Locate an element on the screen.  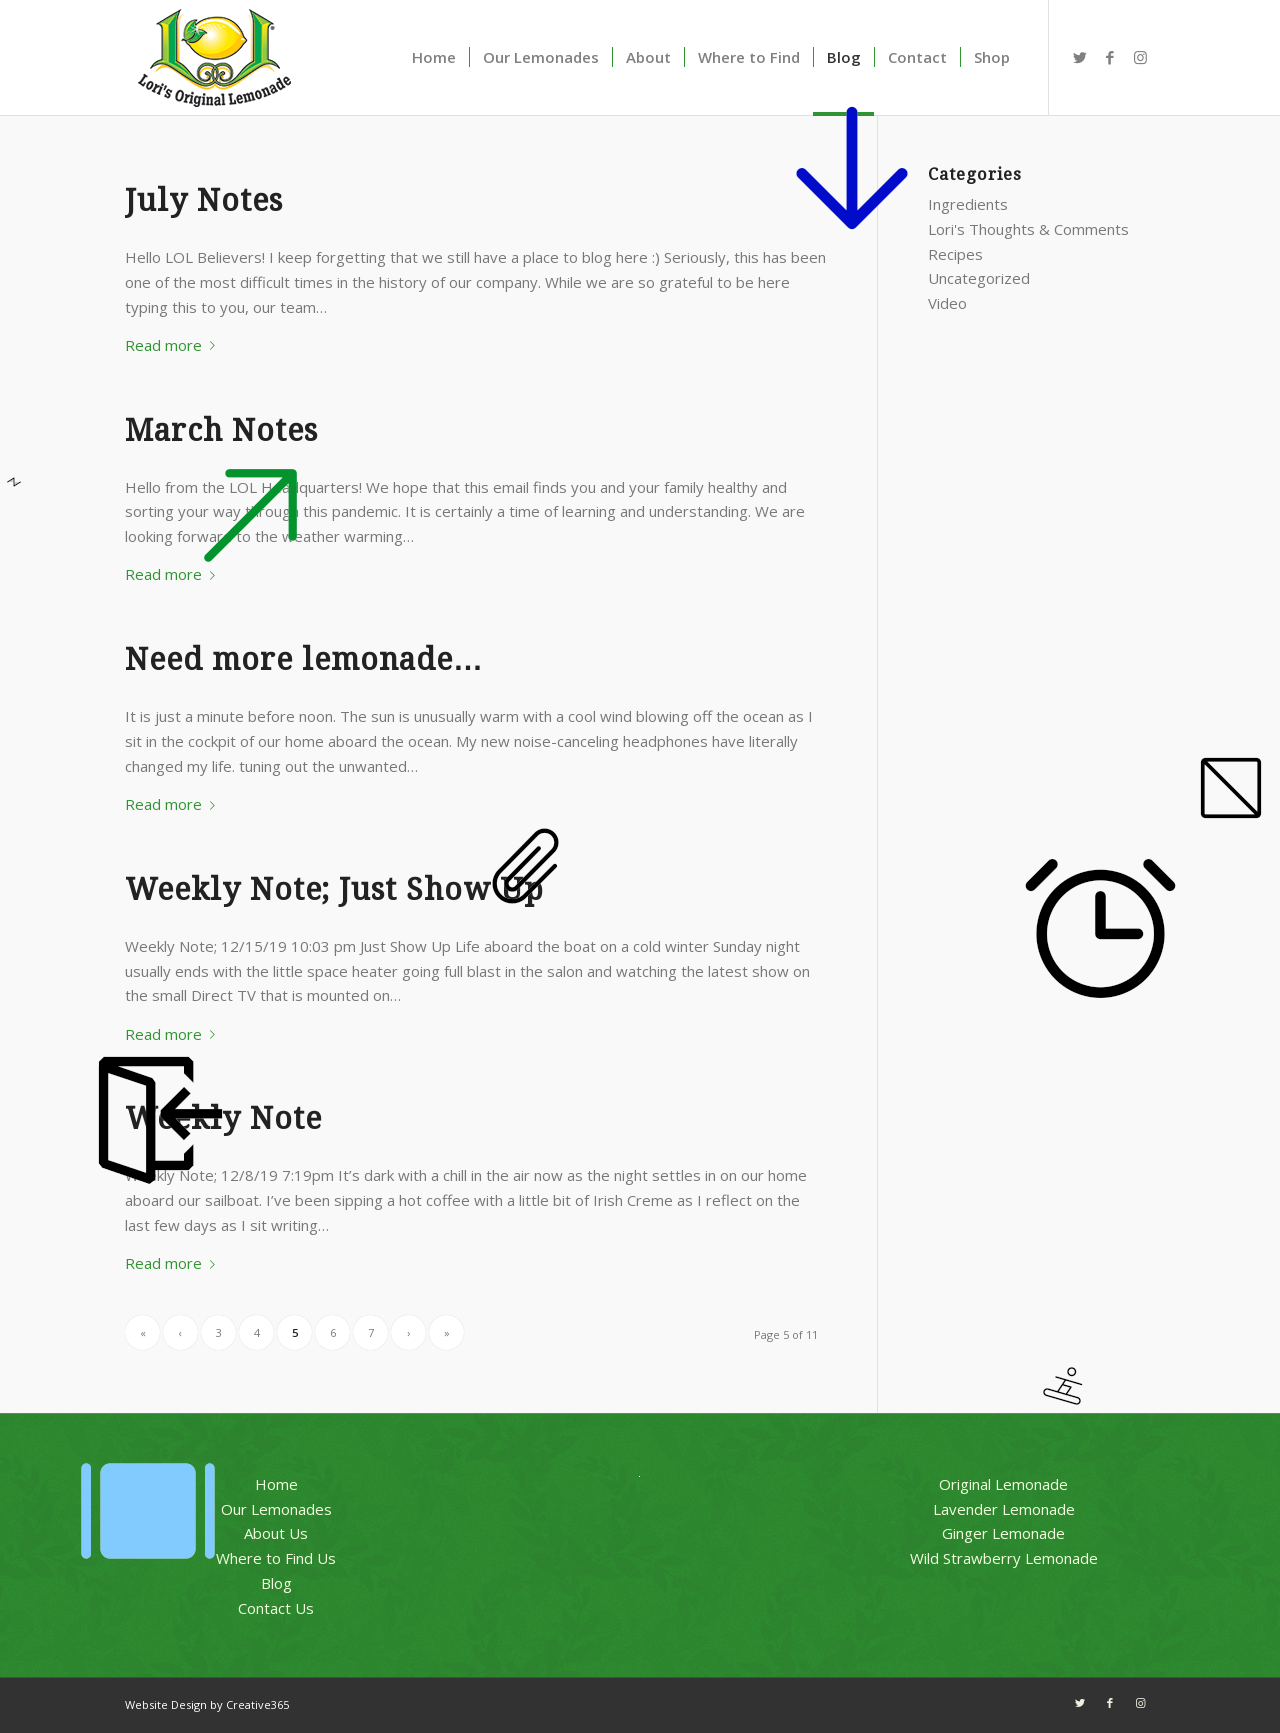
access snowboarding or winter sports activities is located at coordinates (1065, 1386).